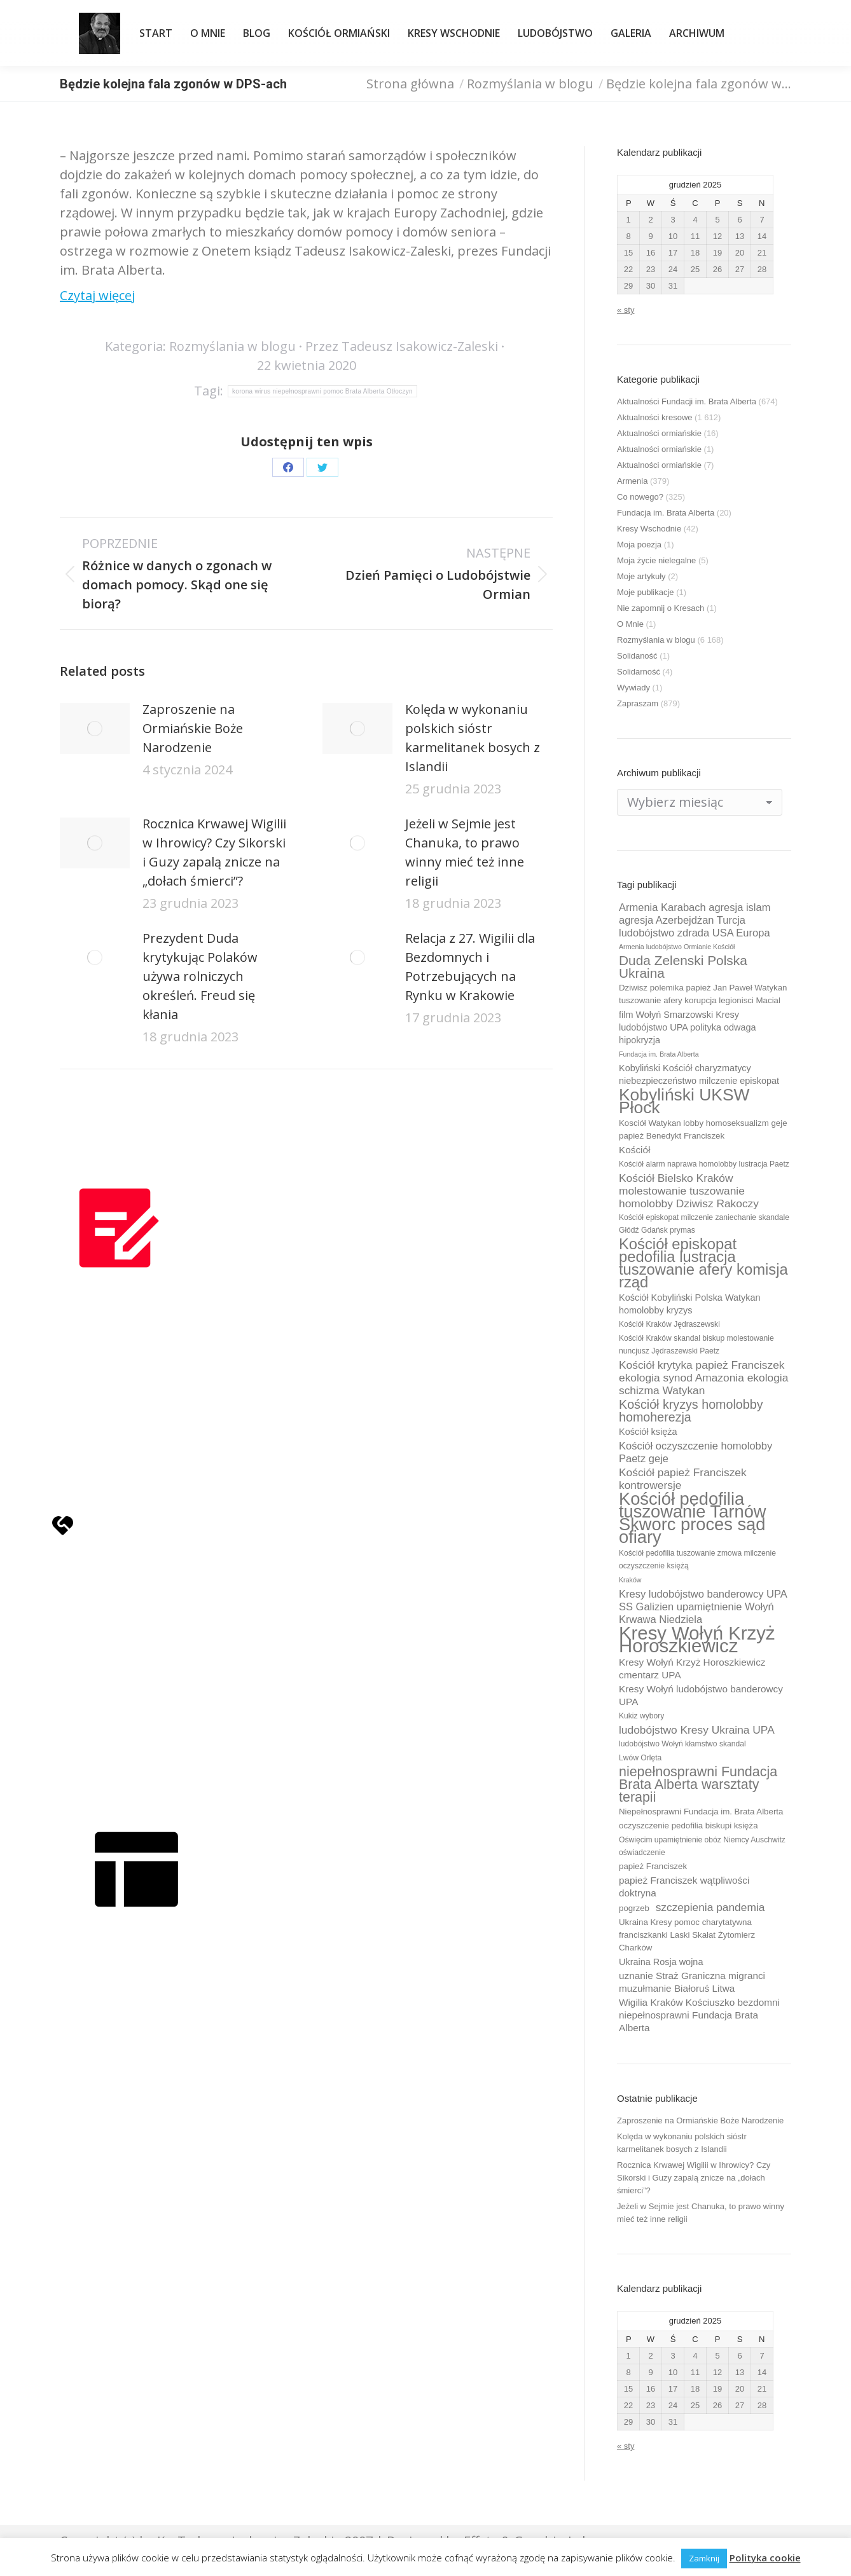 Image resolution: width=851 pixels, height=2576 pixels. Describe the element at coordinates (62, 1525) in the screenshot. I see `access customer service or support` at that location.